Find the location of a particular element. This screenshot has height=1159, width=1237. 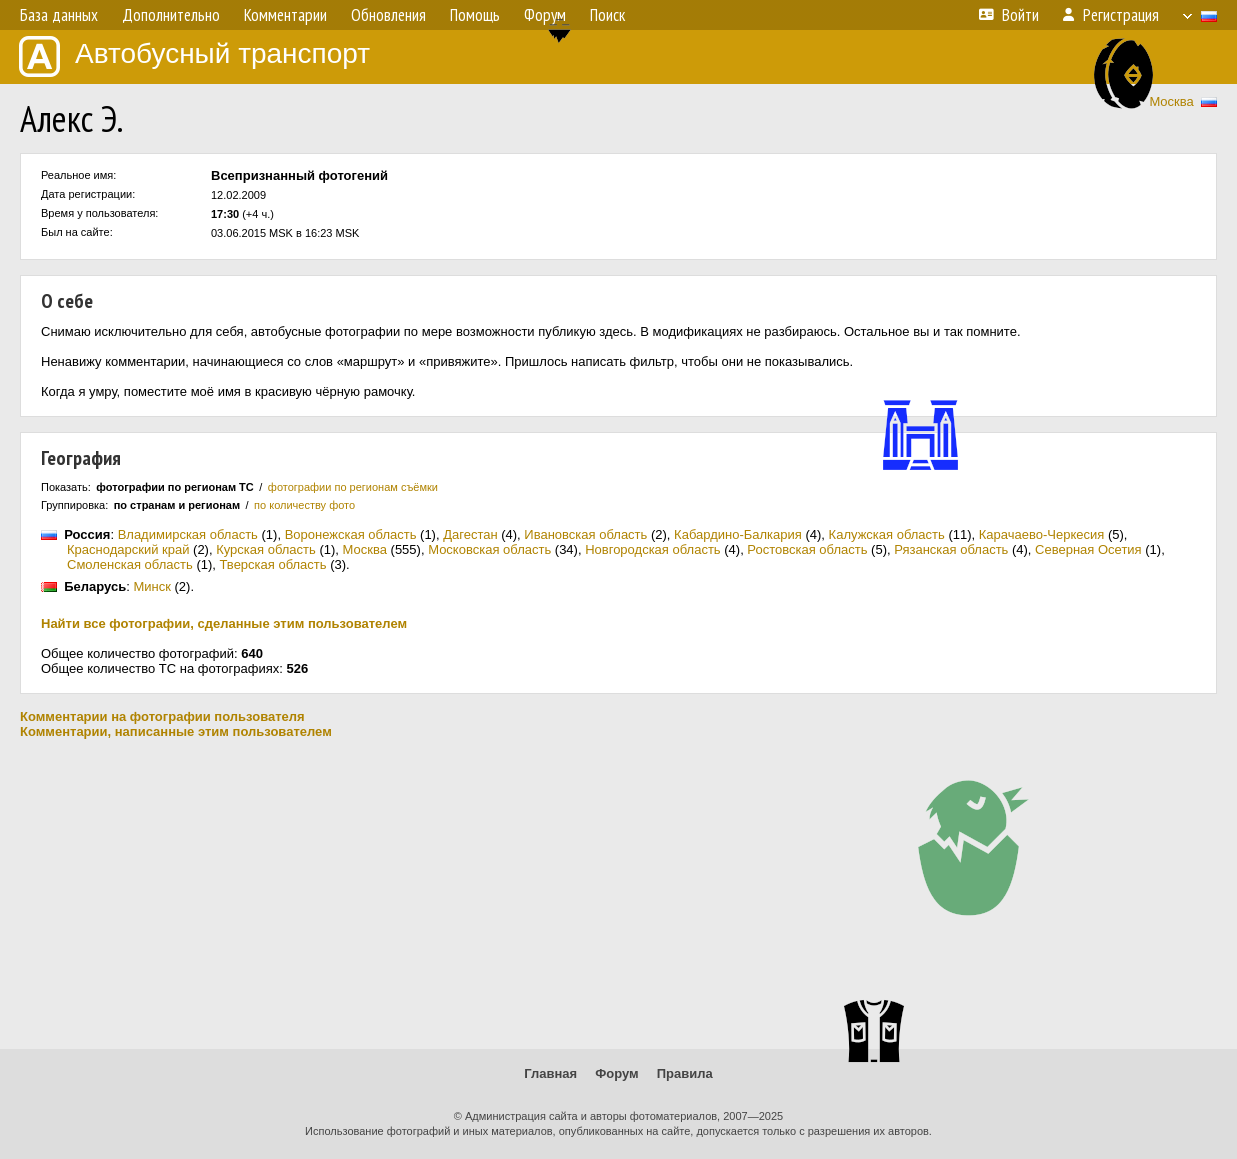

access ancient egypt themed content or levels is located at coordinates (920, 432).